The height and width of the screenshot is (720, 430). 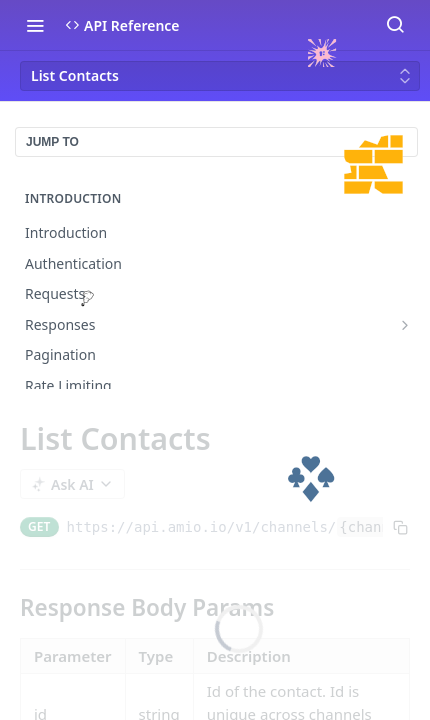 I want to click on indicates structural damage or destruction in gameplay, so click(x=373, y=164).